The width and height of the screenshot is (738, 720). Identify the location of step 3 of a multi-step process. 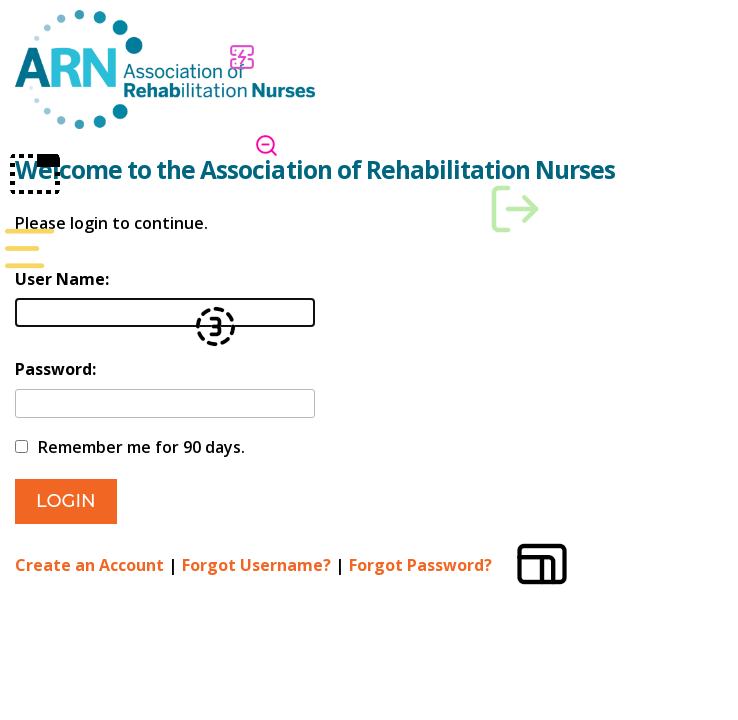
(215, 326).